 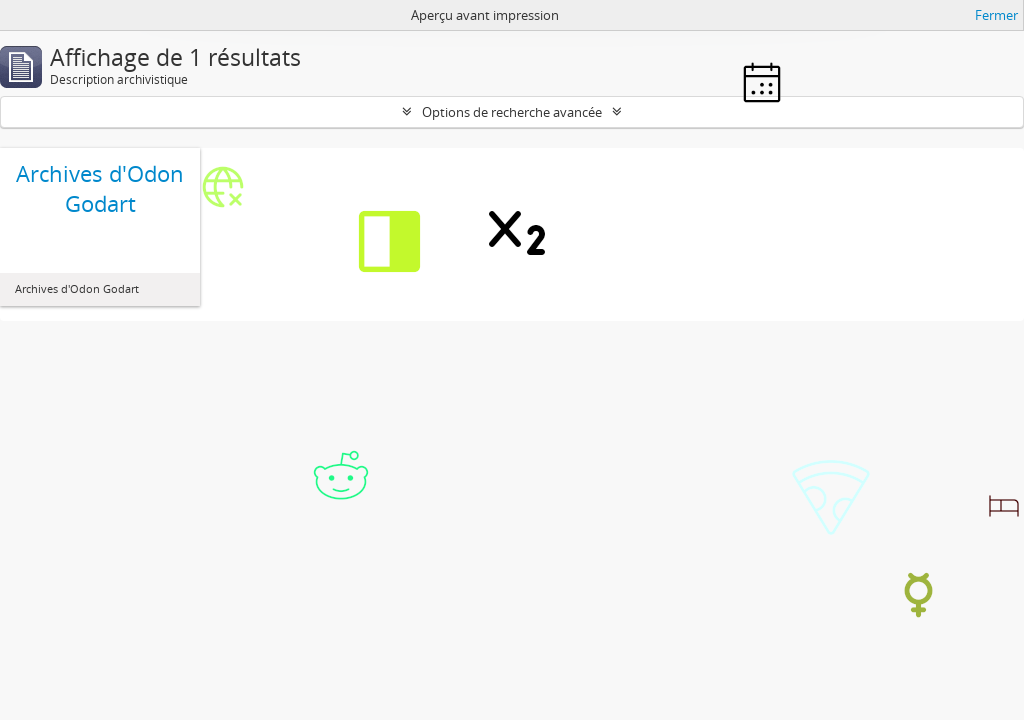 I want to click on toggle between split-screen view, so click(x=389, y=241).